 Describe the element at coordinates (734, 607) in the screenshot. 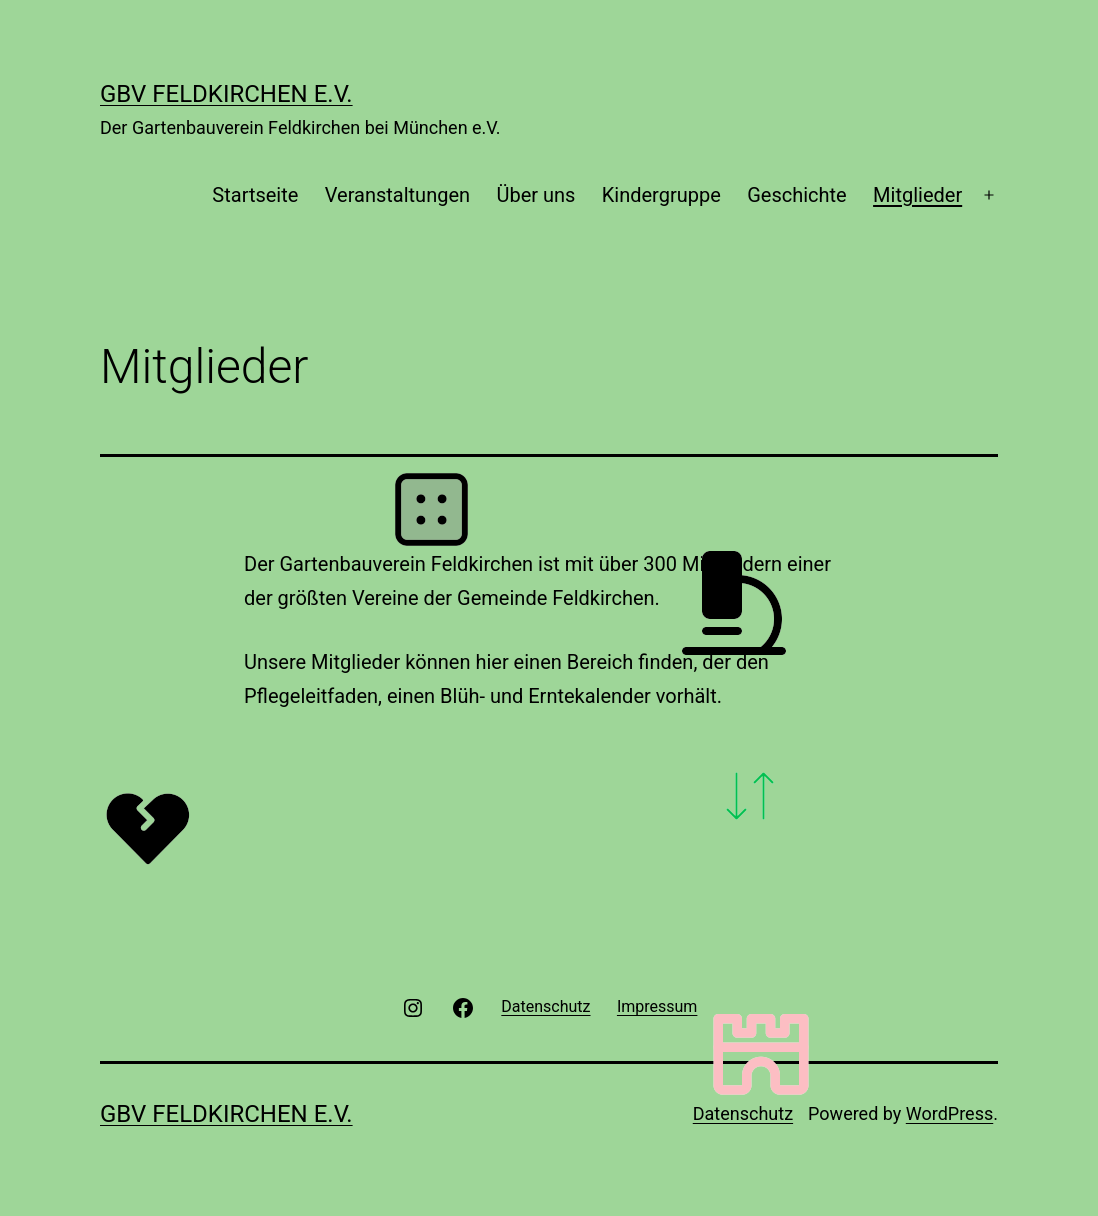

I see `access research or laboratory tools` at that location.